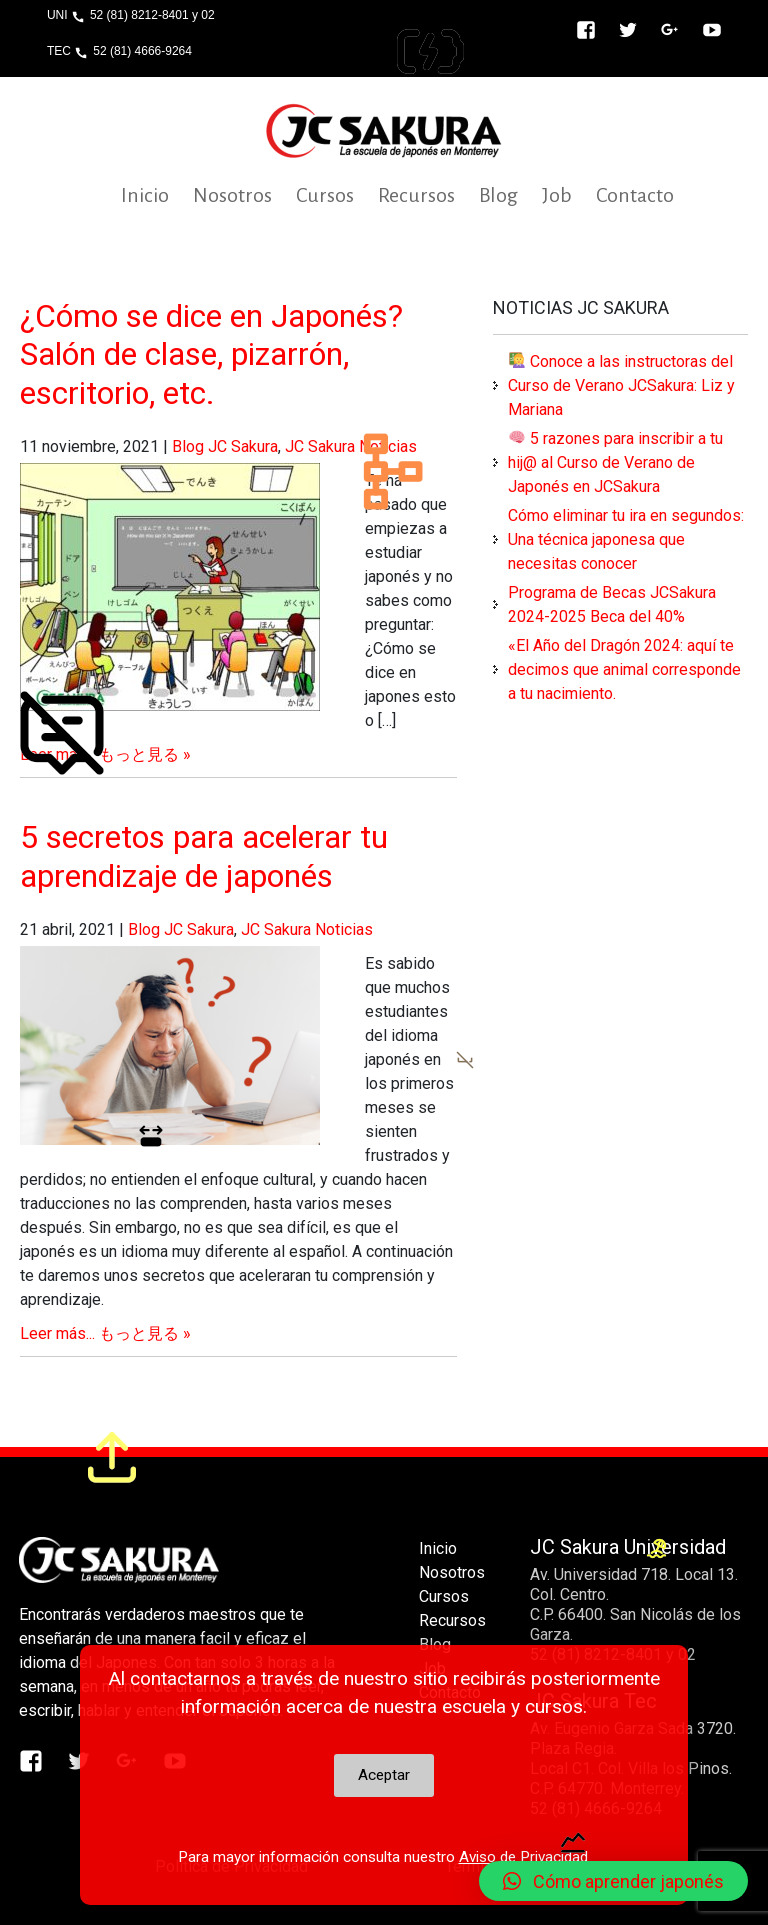 This screenshot has height=1925, width=768. What do you see at coordinates (656, 1548) in the screenshot?
I see `view beach or coastal locations` at bounding box center [656, 1548].